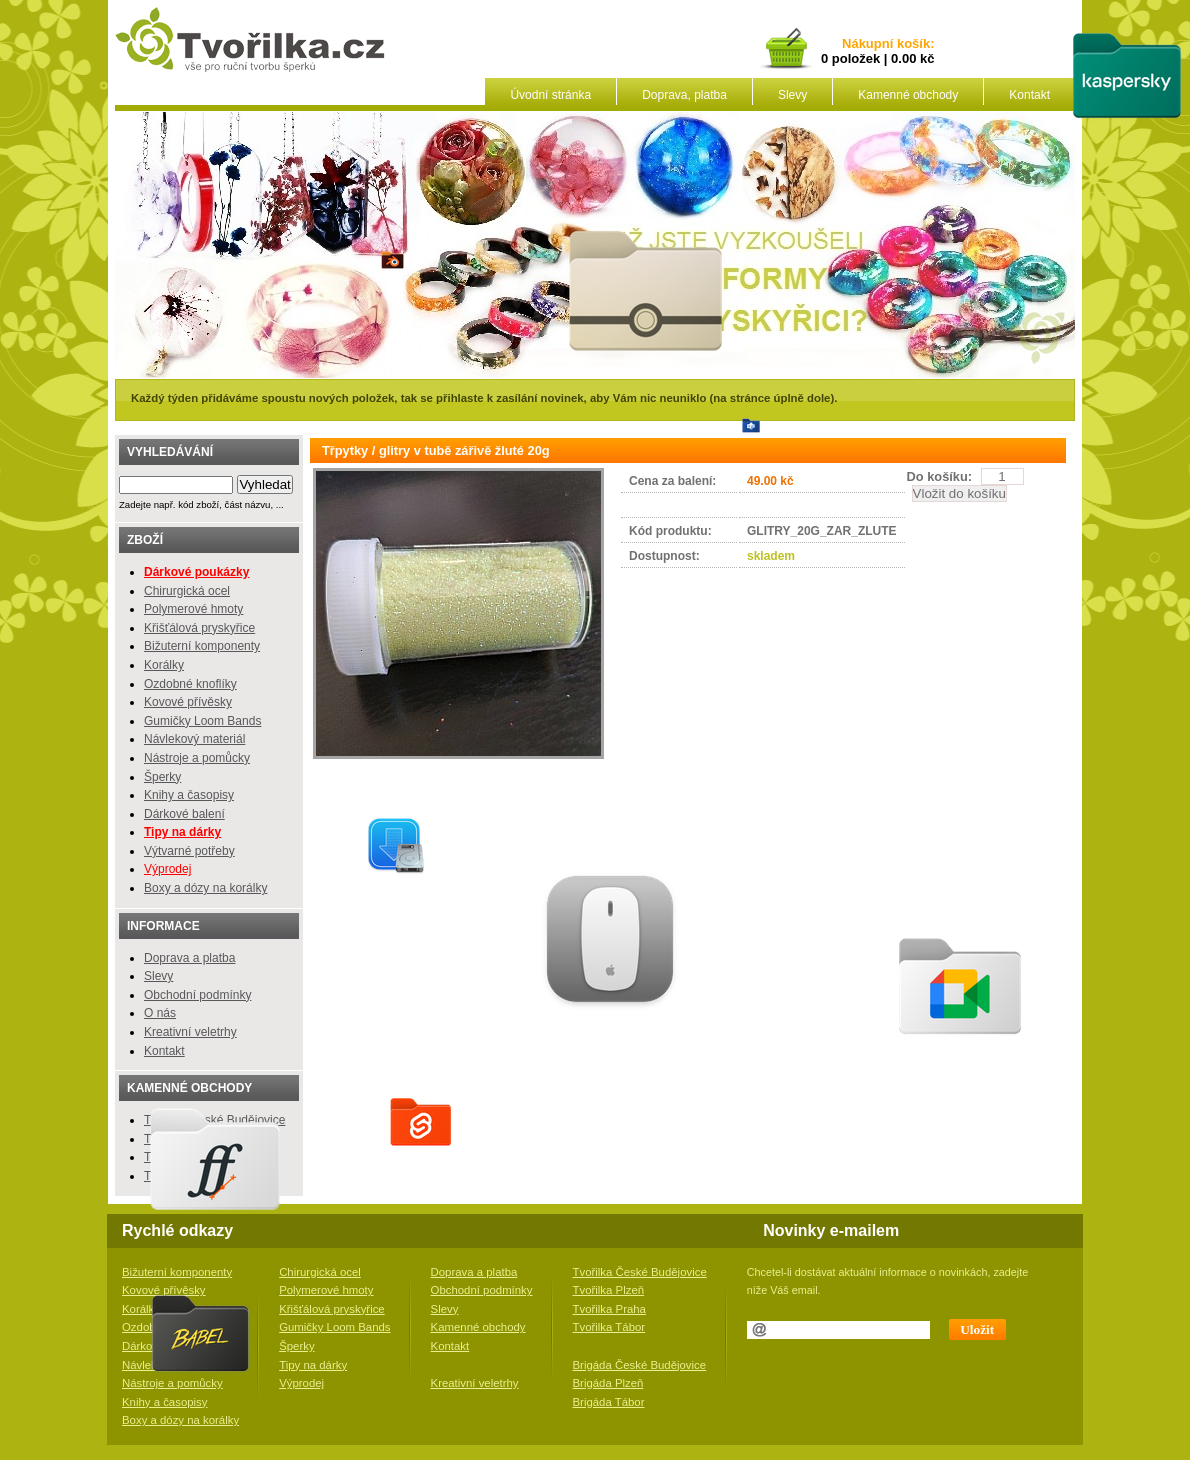 This screenshot has height=1460, width=1190. I want to click on install or update system software, so click(394, 844).